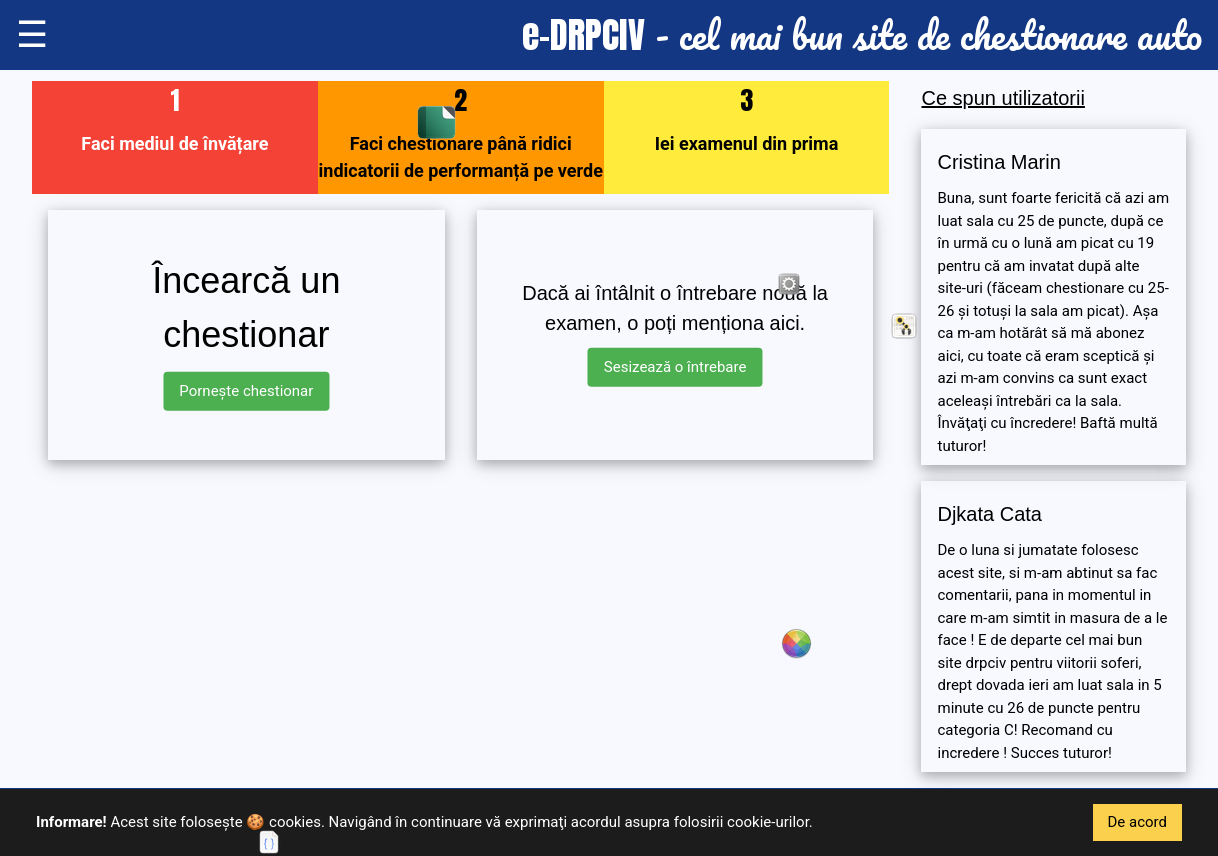 The image size is (1218, 856). What do you see at coordinates (904, 326) in the screenshot?
I see `open GNOME Builder IDE` at bounding box center [904, 326].